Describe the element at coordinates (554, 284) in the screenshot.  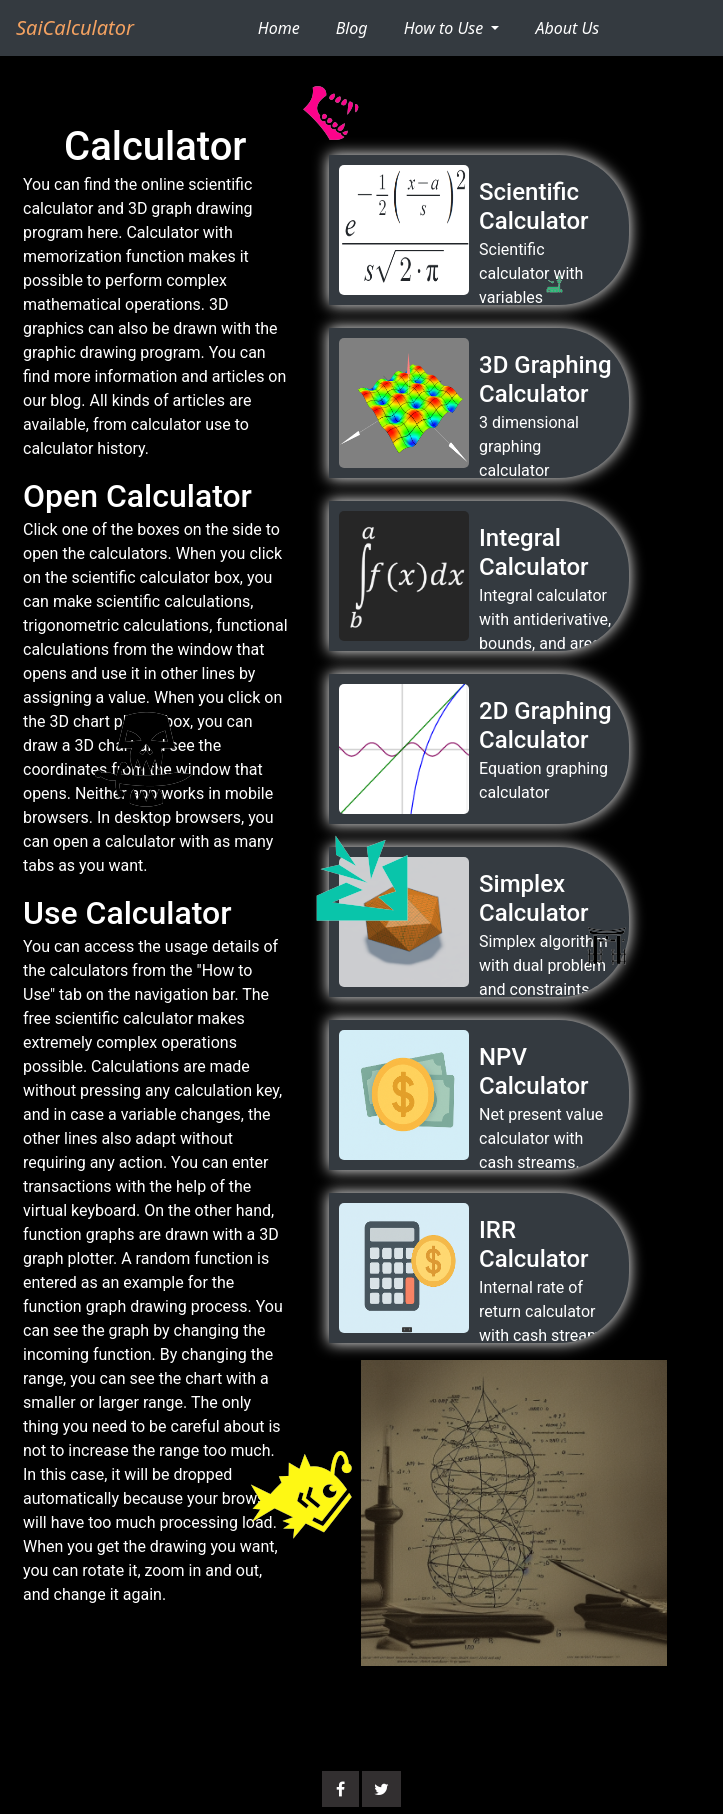
I see `access airport or flight management features` at that location.